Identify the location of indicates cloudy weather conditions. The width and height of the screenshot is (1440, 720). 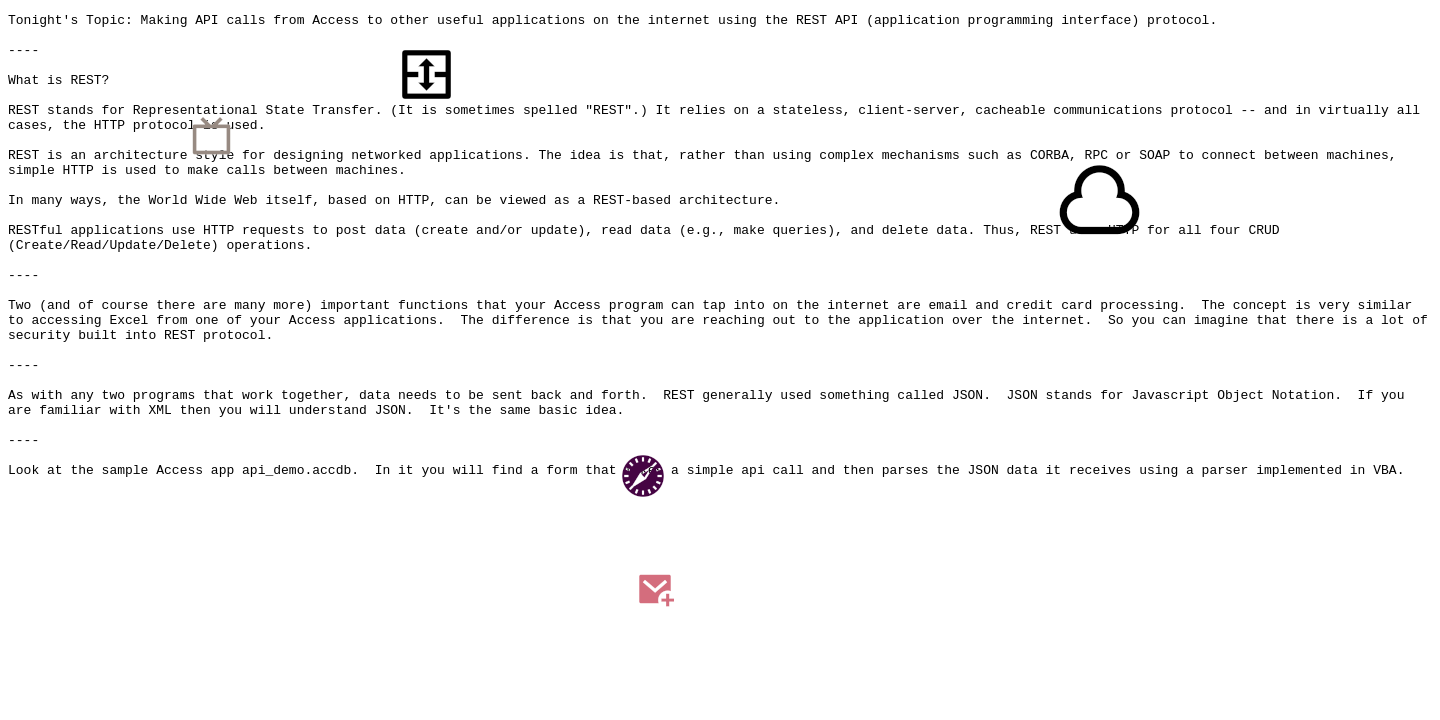
(1099, 201).